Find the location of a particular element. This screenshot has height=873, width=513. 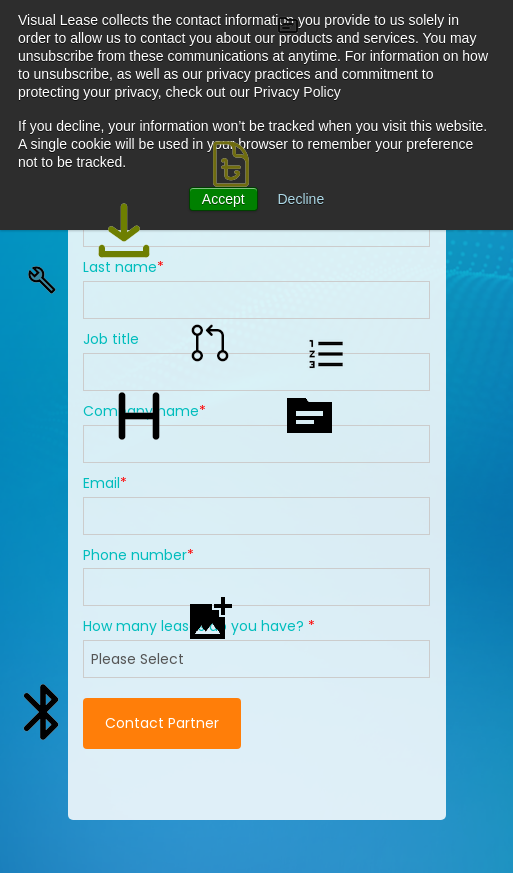

indicates a hospital or medical facility nearby is located at coordinates (139, 416).